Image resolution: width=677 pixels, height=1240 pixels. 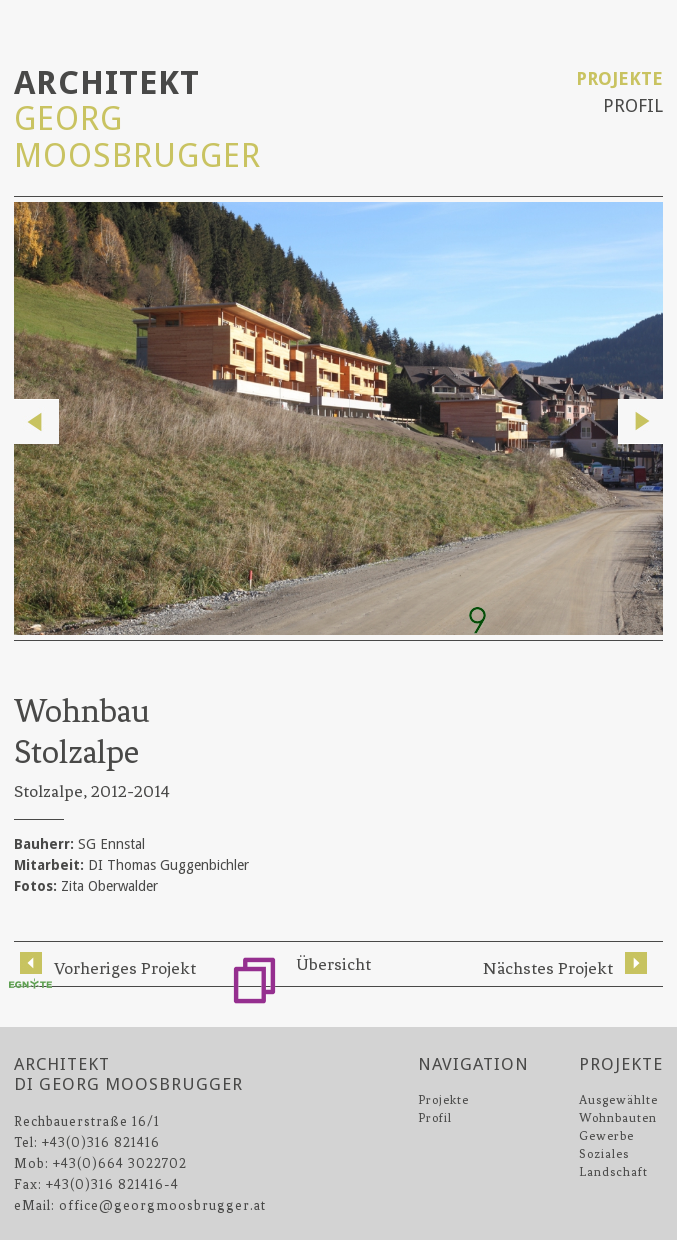 What do you see at coordinates (254, 980) in the screenshot?
I see `copy file to clipboard` at bounding box center [254, 980].